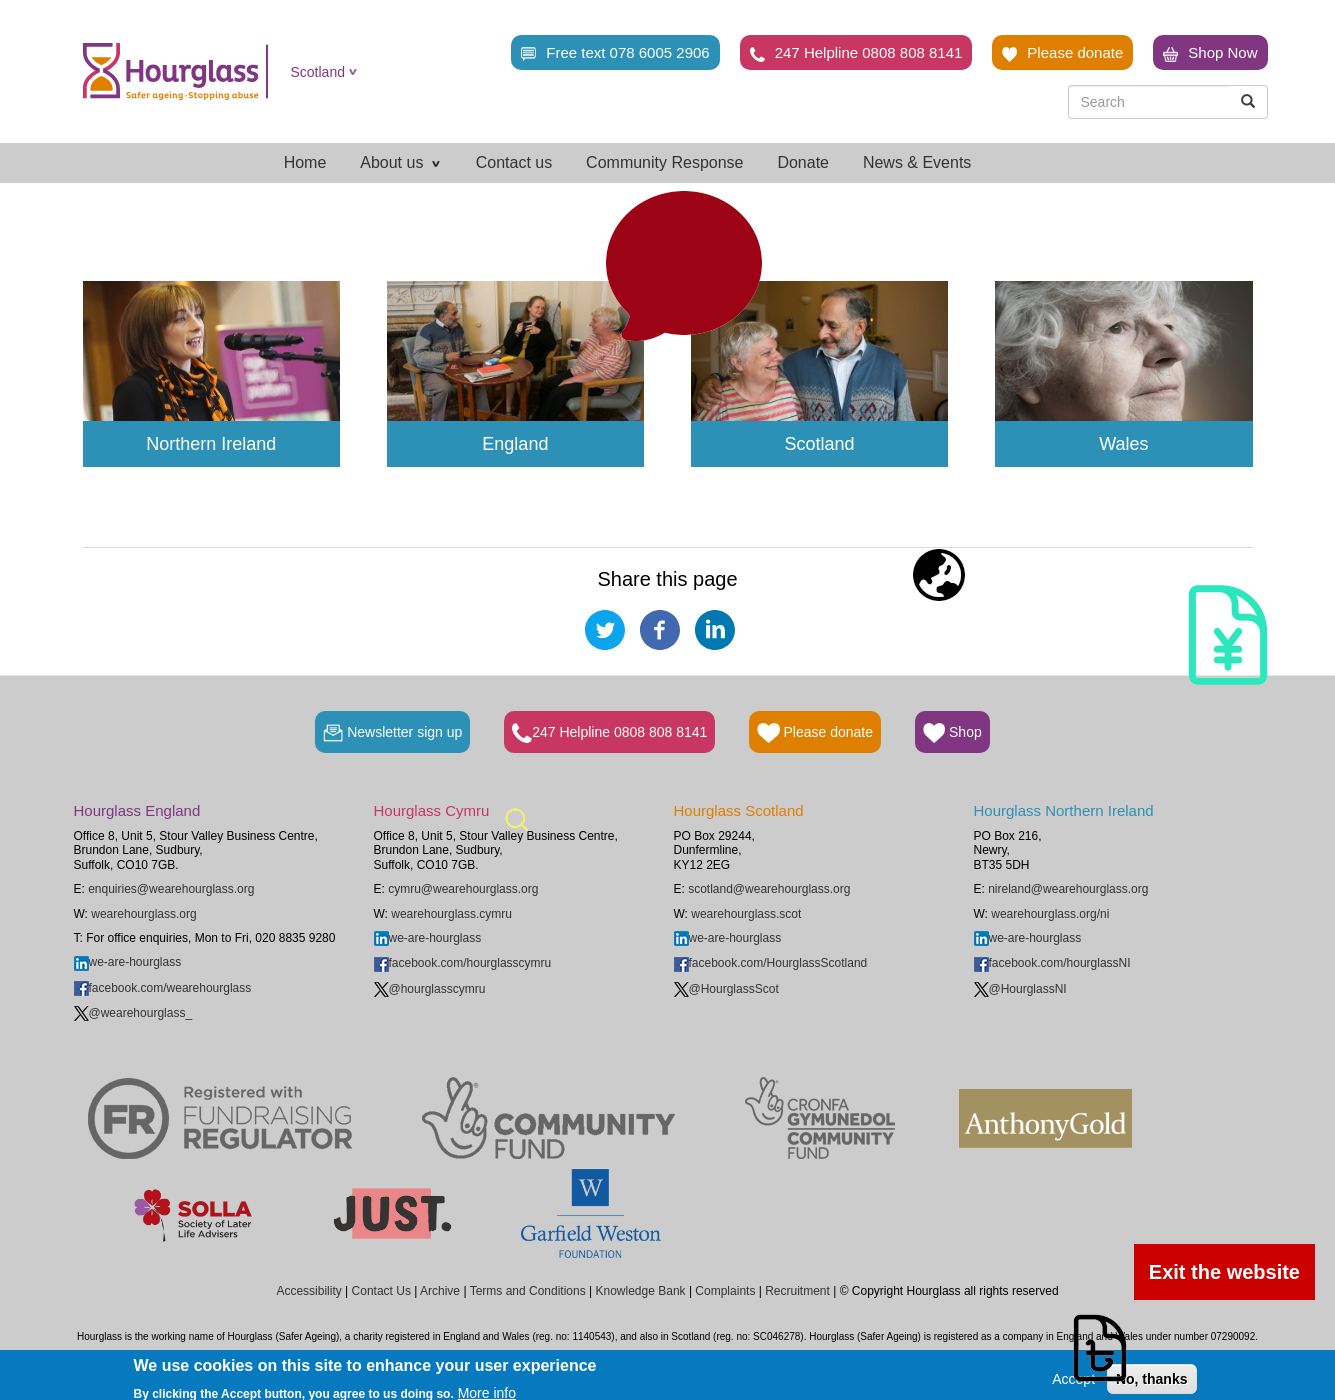 This screenshot has width=1335, height=1400. What do you see at coordinates (517, 820) in the screenshot?
I see `search for content` at bounding box center [517, 820].